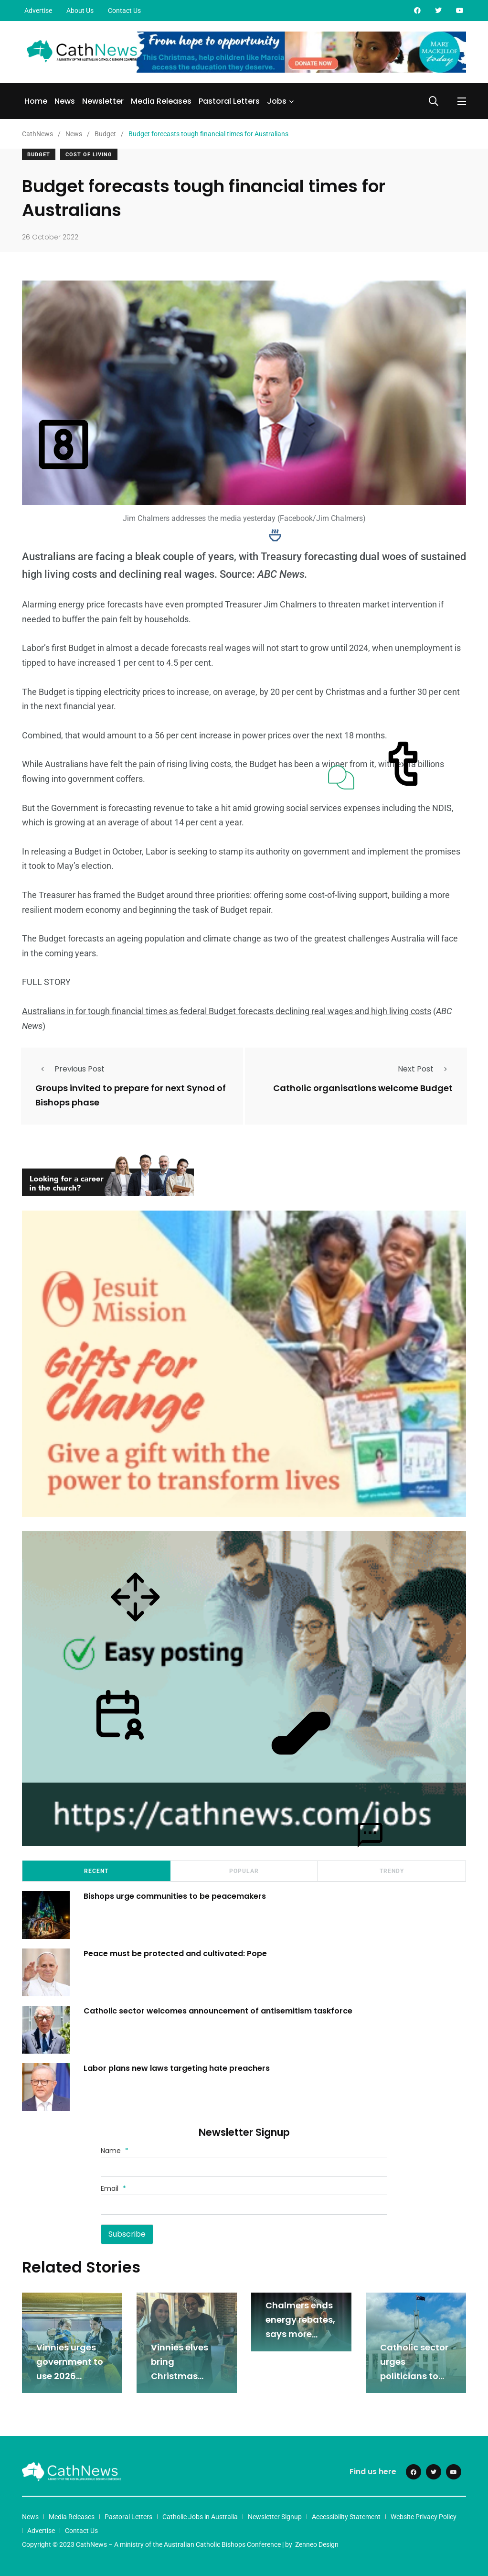 The width and height of the screenshot is (488, 2576). Describe the element at coordinates (64, 444) in the screenshot. I see `select or input the number eight` at that location.